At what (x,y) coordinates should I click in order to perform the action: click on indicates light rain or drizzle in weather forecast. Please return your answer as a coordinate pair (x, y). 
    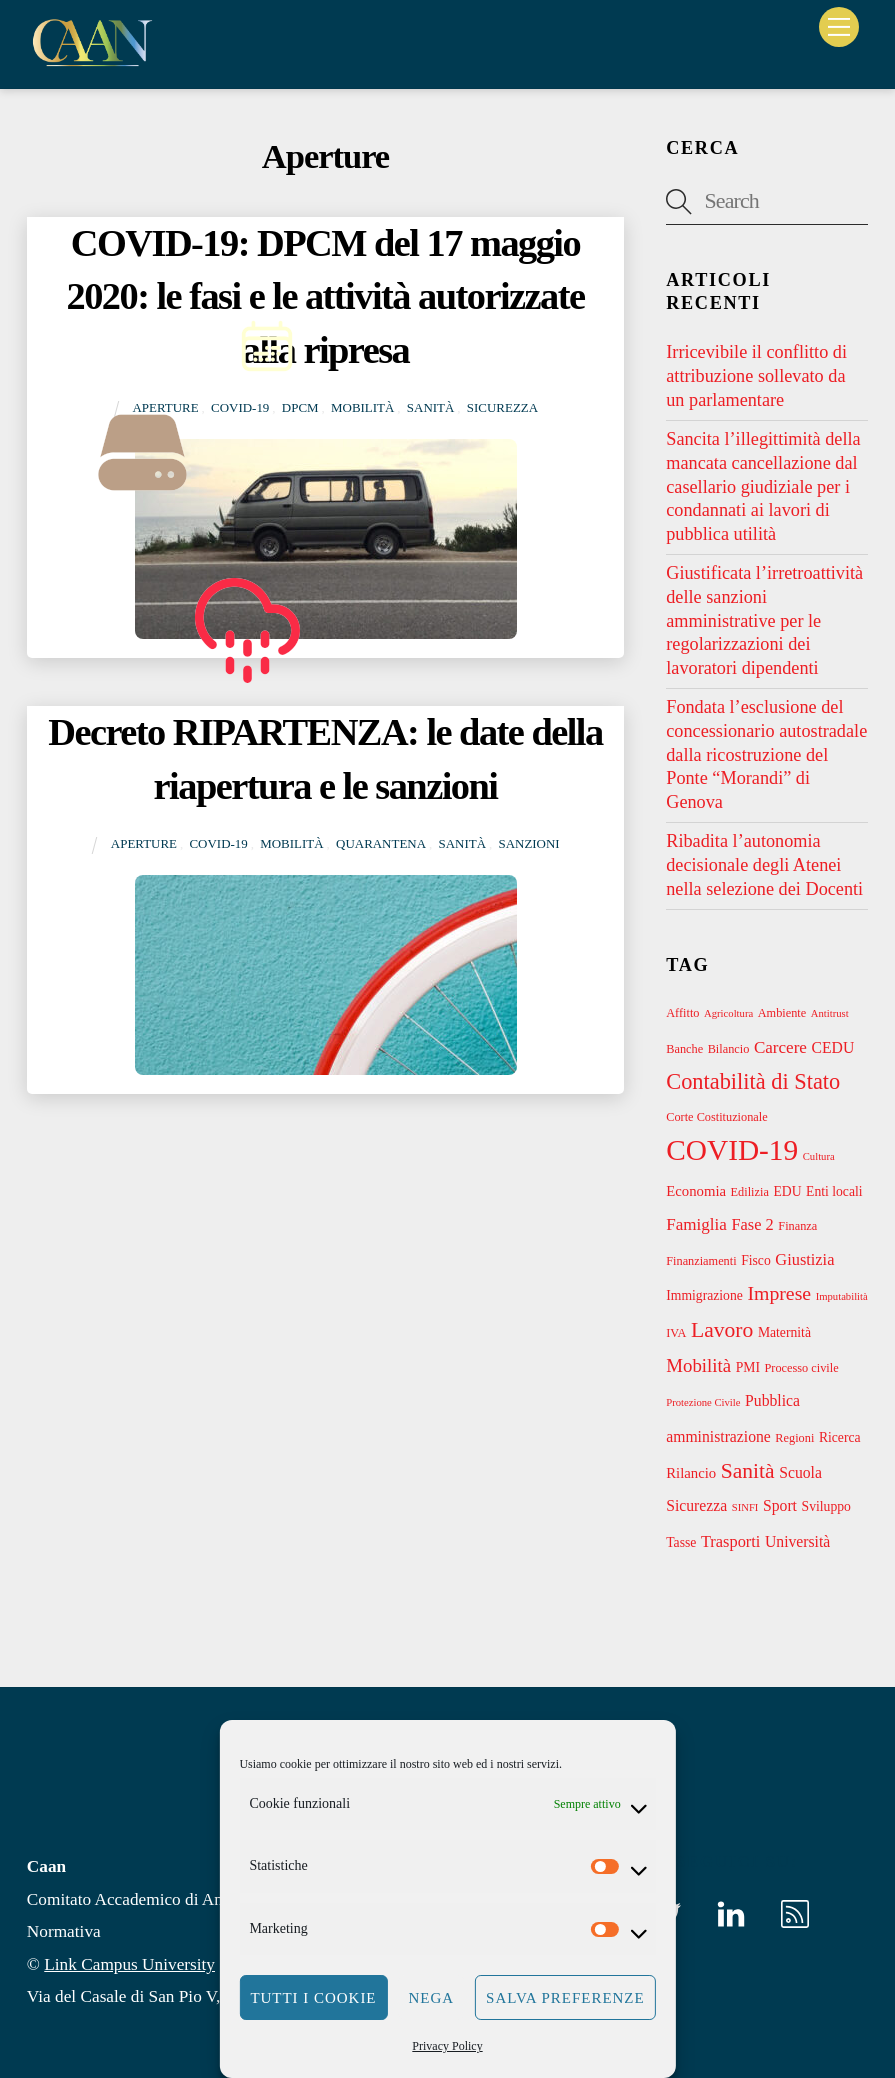
    Looking at the image, I should click on (247, 630).